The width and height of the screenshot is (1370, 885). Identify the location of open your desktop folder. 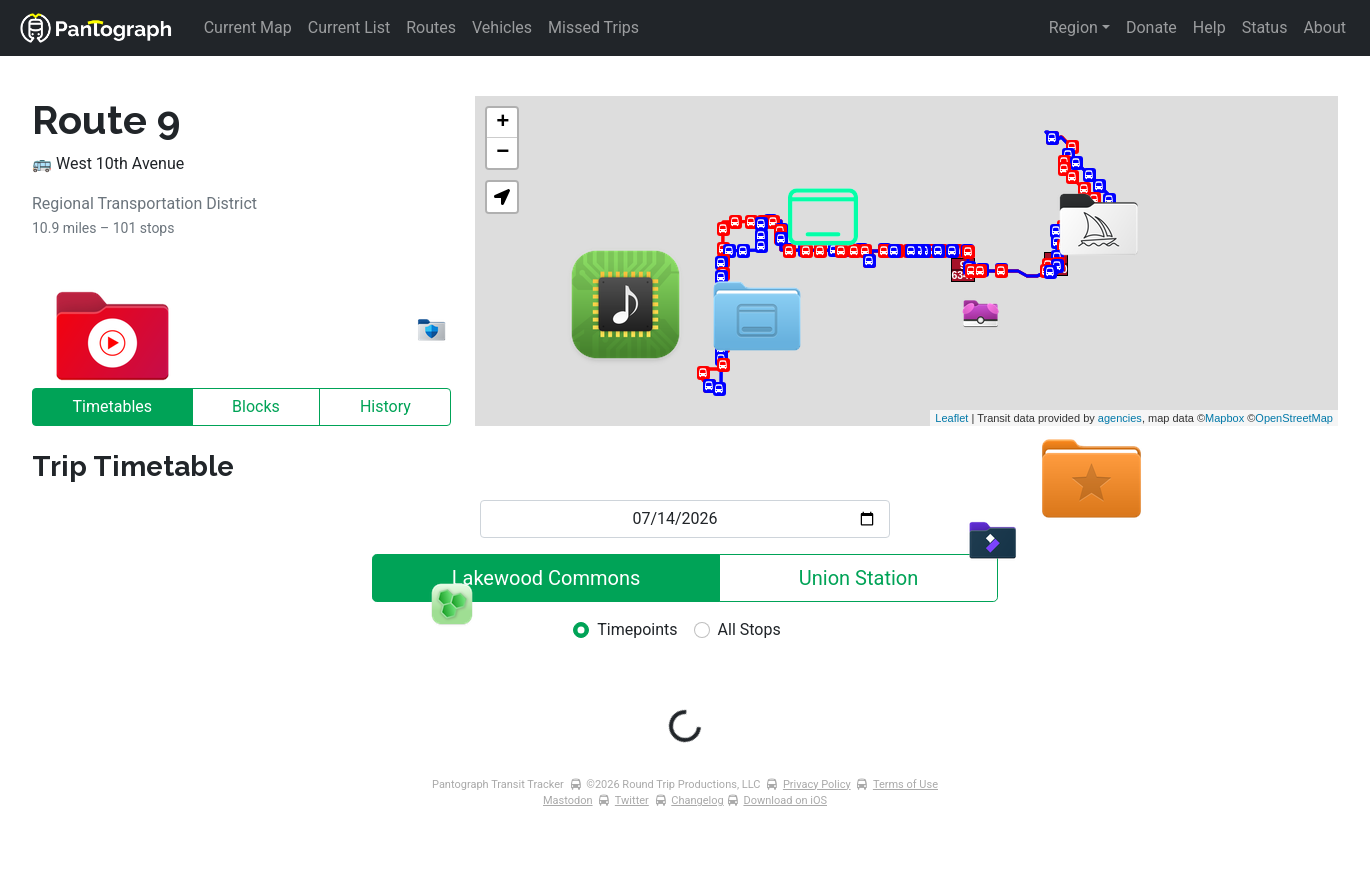
(757, 316).